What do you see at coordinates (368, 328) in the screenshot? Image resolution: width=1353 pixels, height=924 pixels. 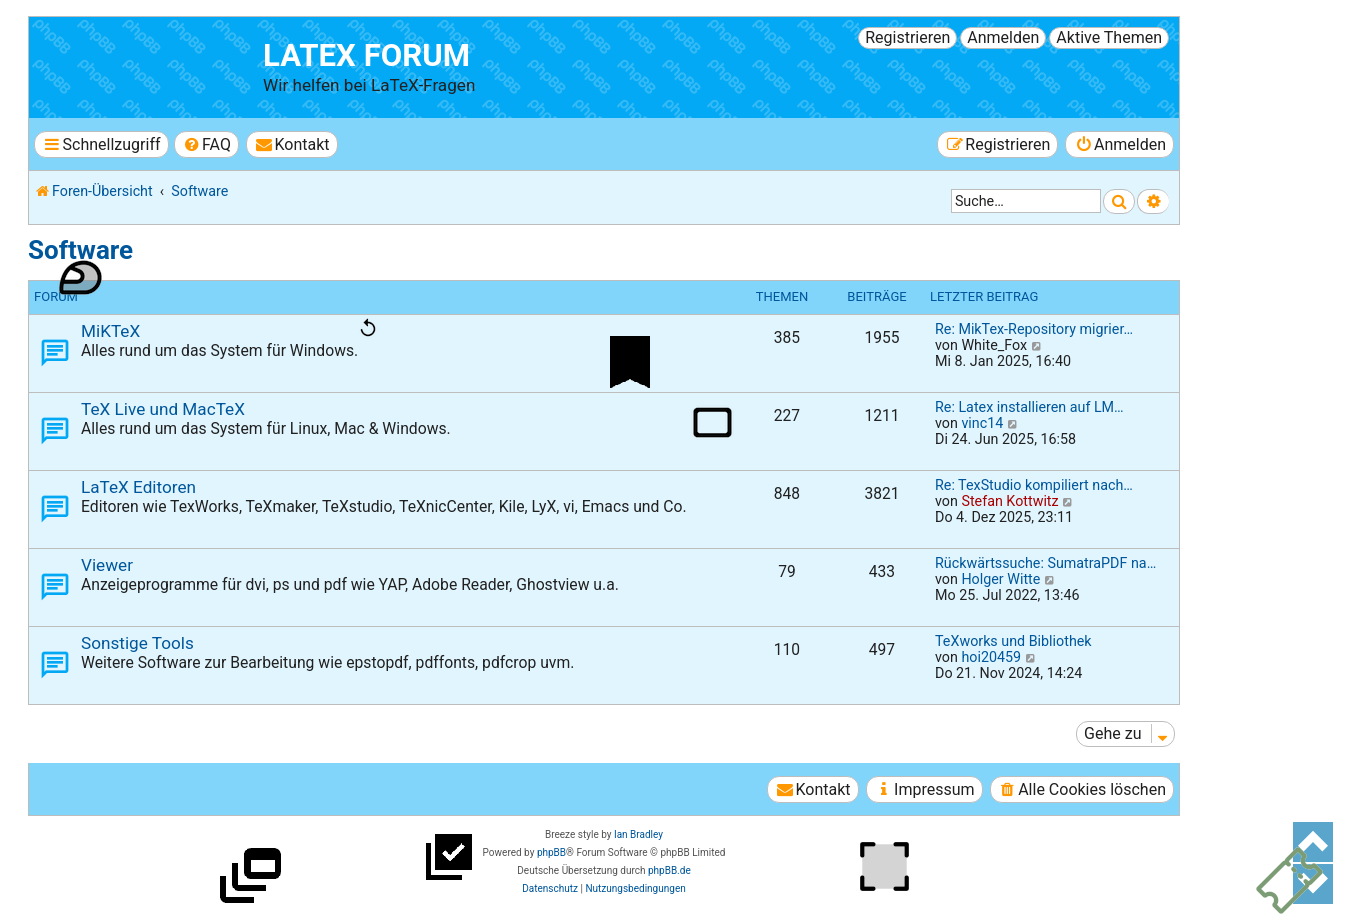 I see `replay or restart media from the beginning` at bounding box center [368, 328].